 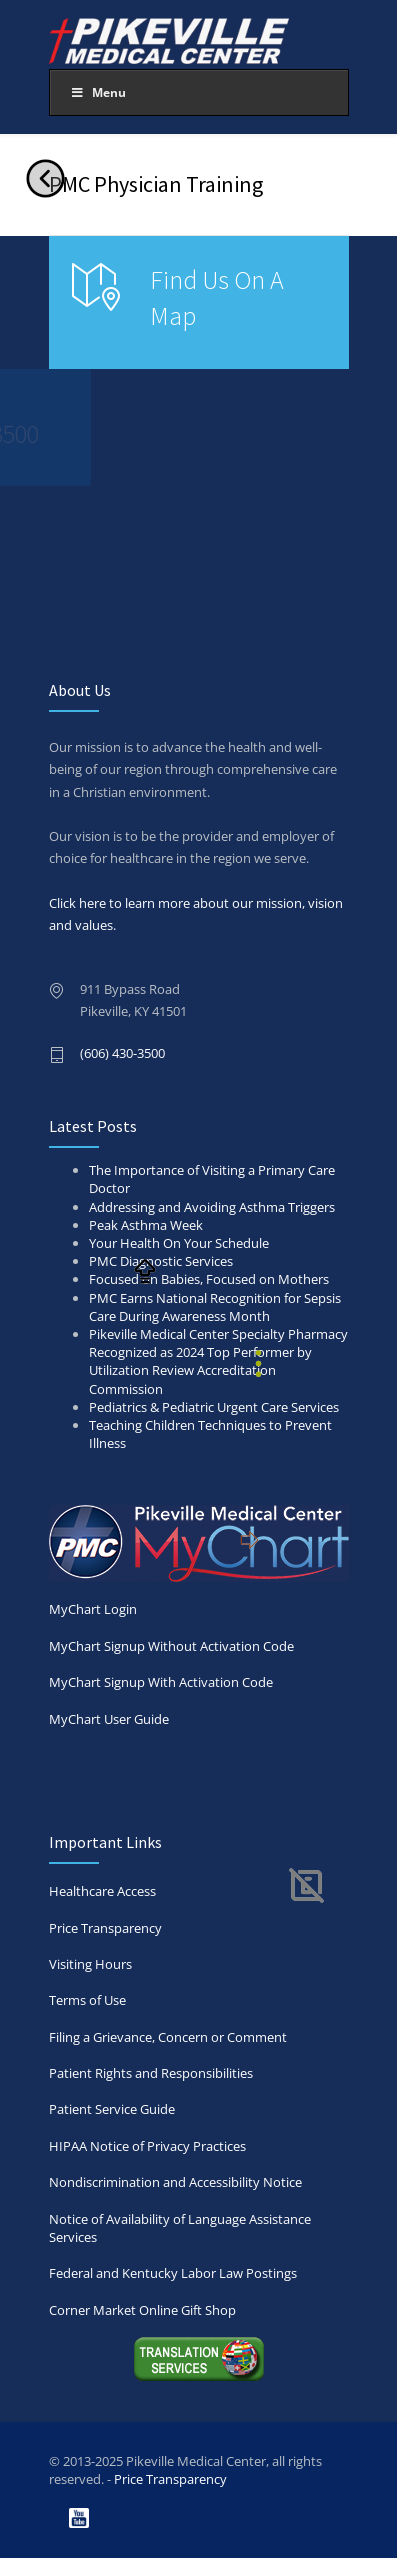 I want to click on open more options menu, so click(x=258, y=1363).